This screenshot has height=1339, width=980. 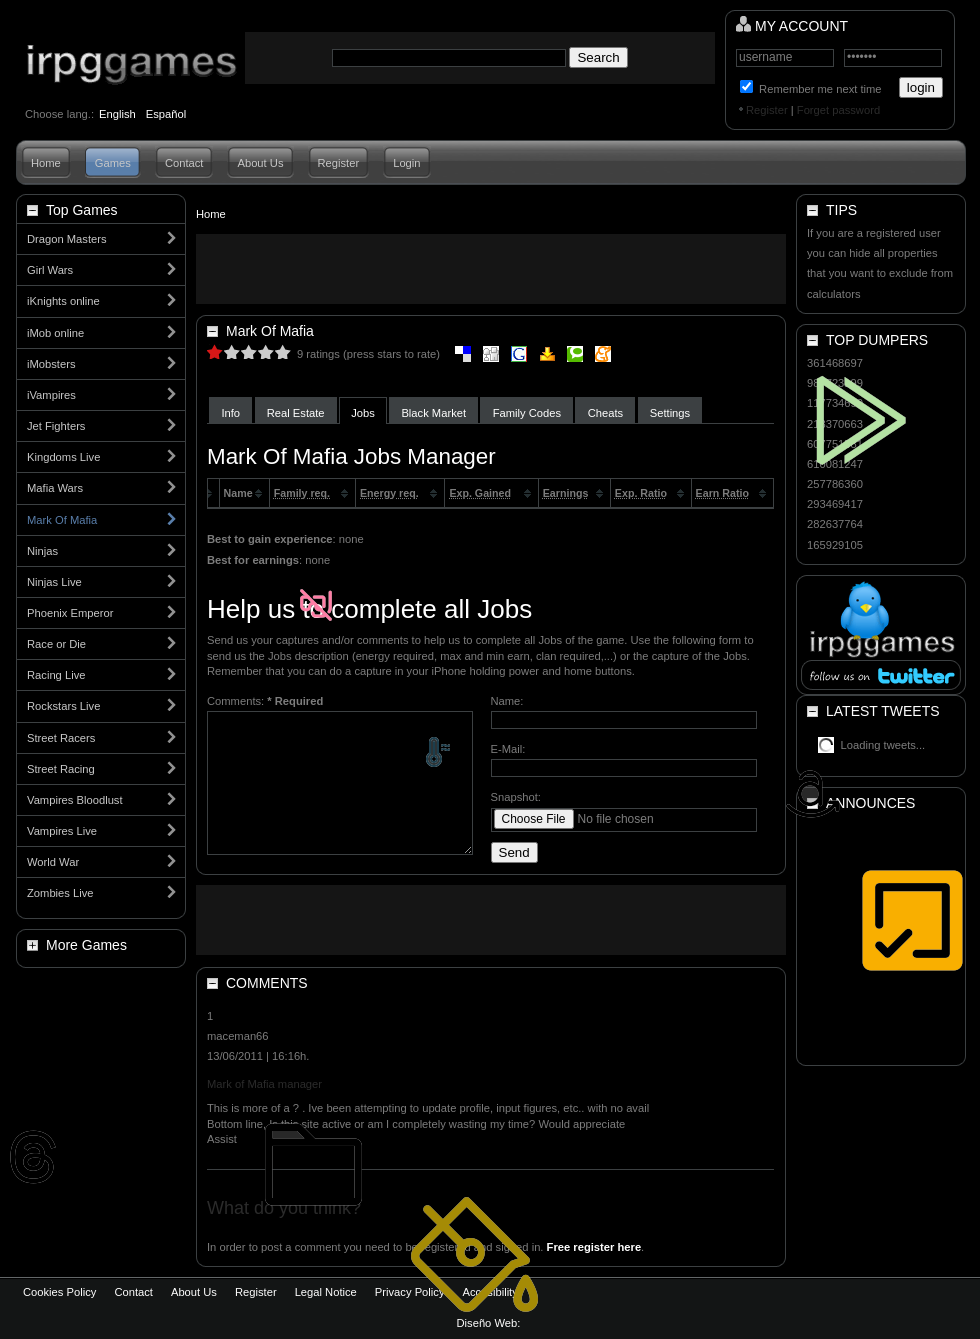 What do you see at coordinates (33, 1157) in the screenshot?
I see `open the Threads app` at bounding box center [33, 1157].